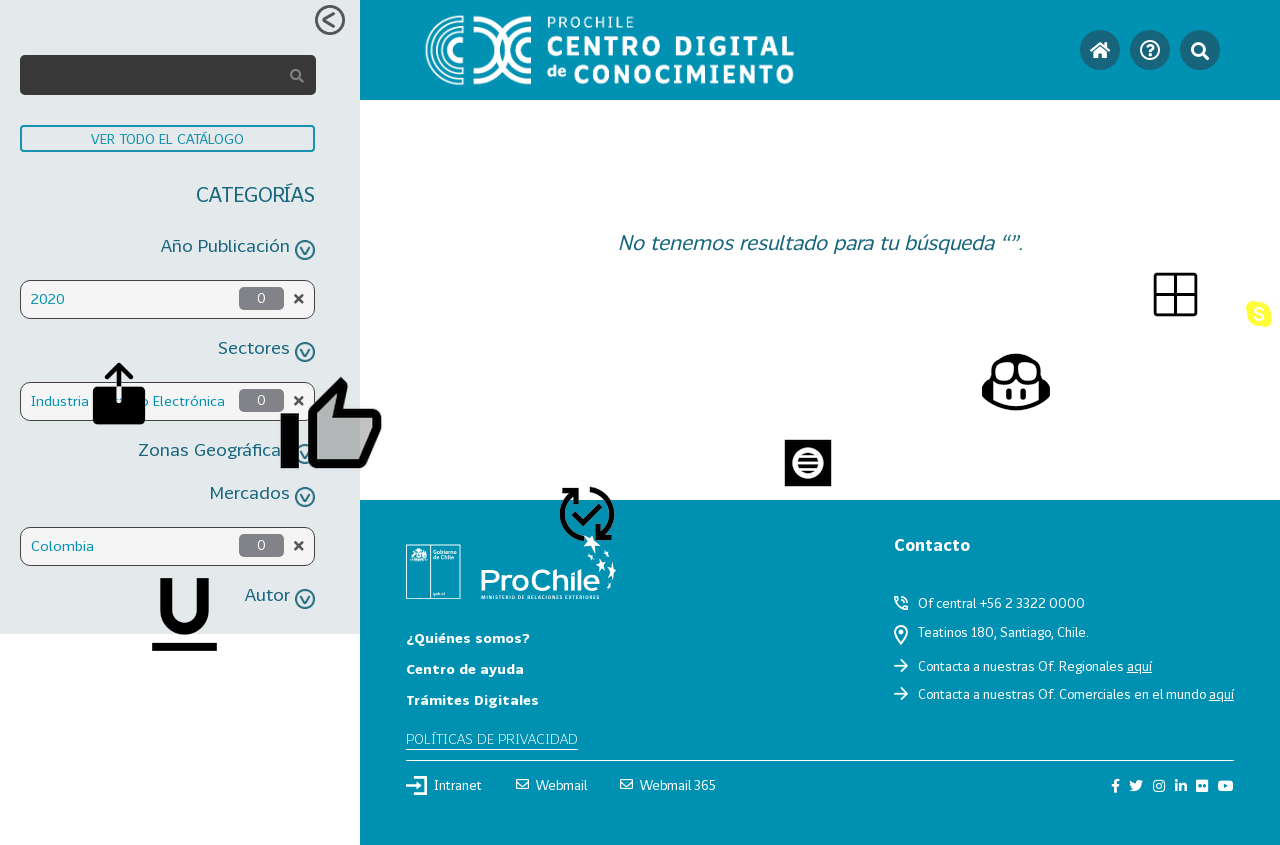 The height and width of the screenshot is (845, 1280). What do you see at coordinates (1259, 314) in the screenshot?
I see `open skype` at bounding box center [1259, 314].